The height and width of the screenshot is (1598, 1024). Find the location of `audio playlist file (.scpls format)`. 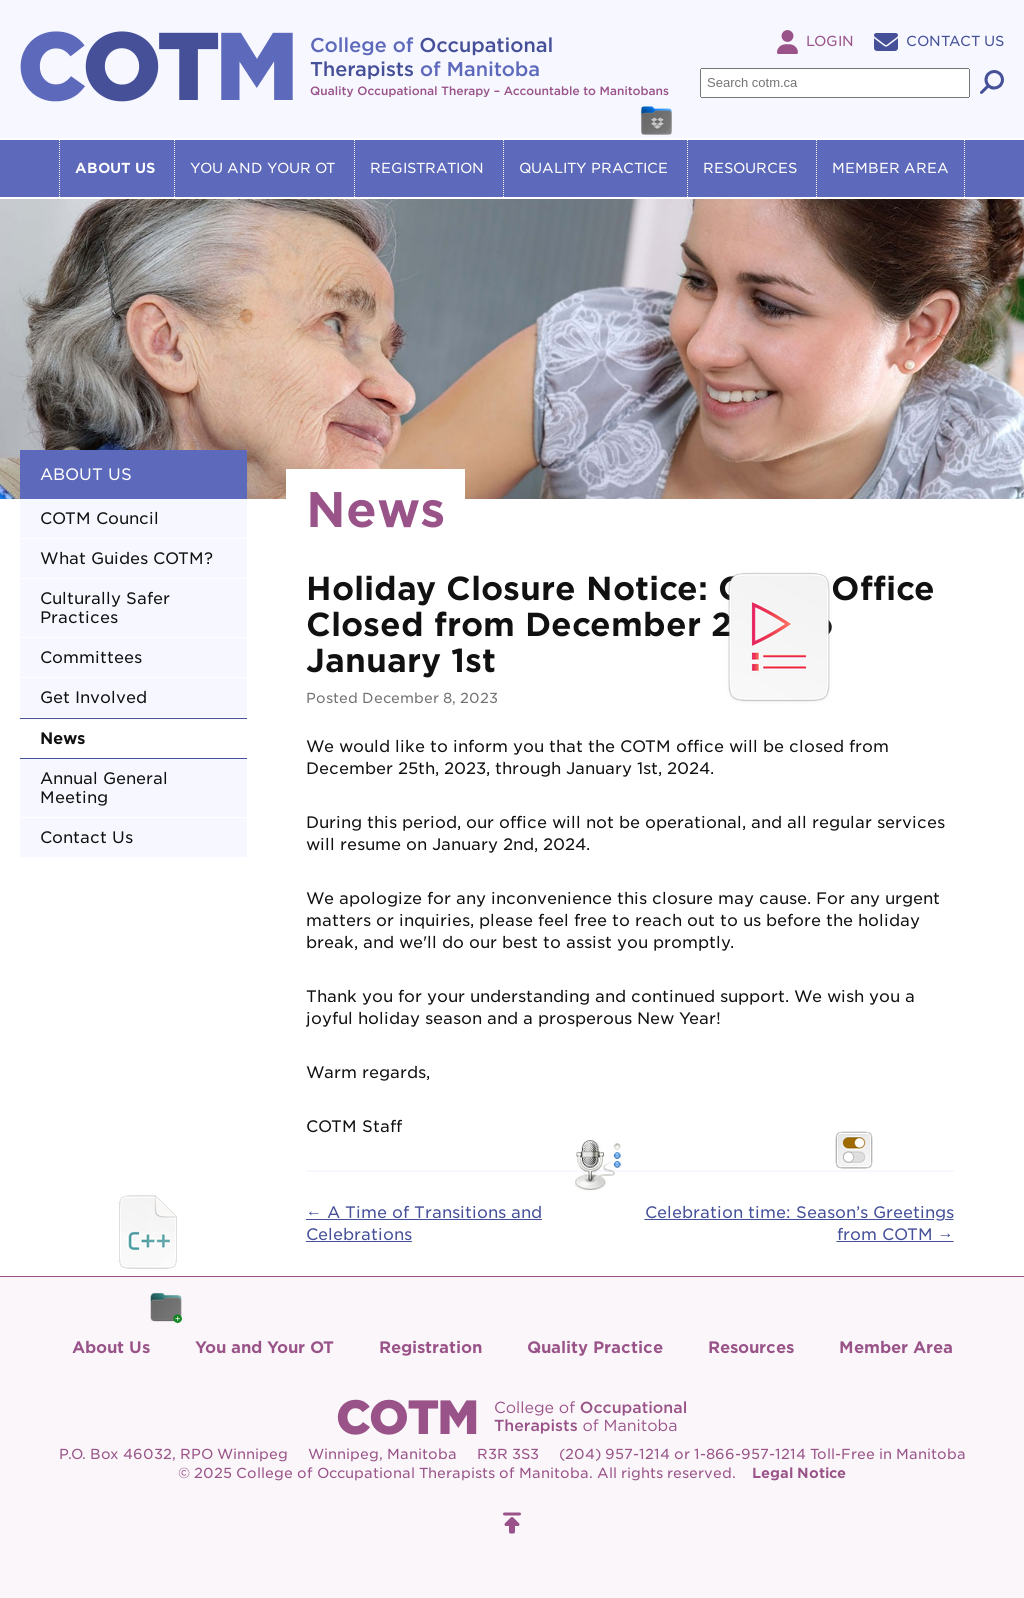

audio playlist file (.scpls format) is located at coordinates (779, 637).